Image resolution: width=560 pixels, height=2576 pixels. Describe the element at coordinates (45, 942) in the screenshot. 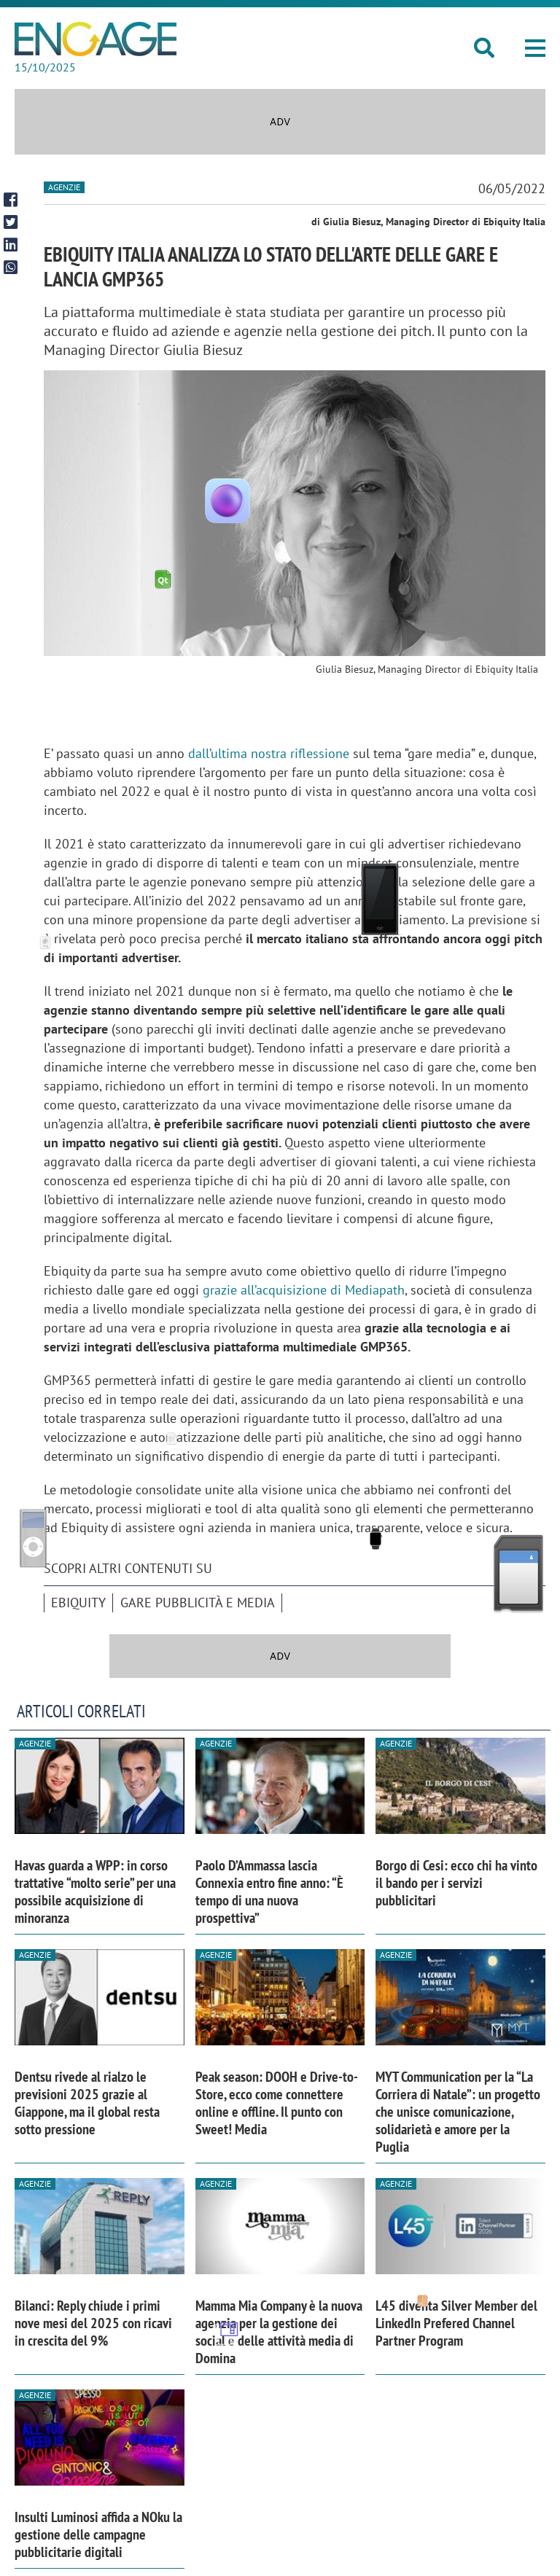

I see `a raw disk image file` at that location.